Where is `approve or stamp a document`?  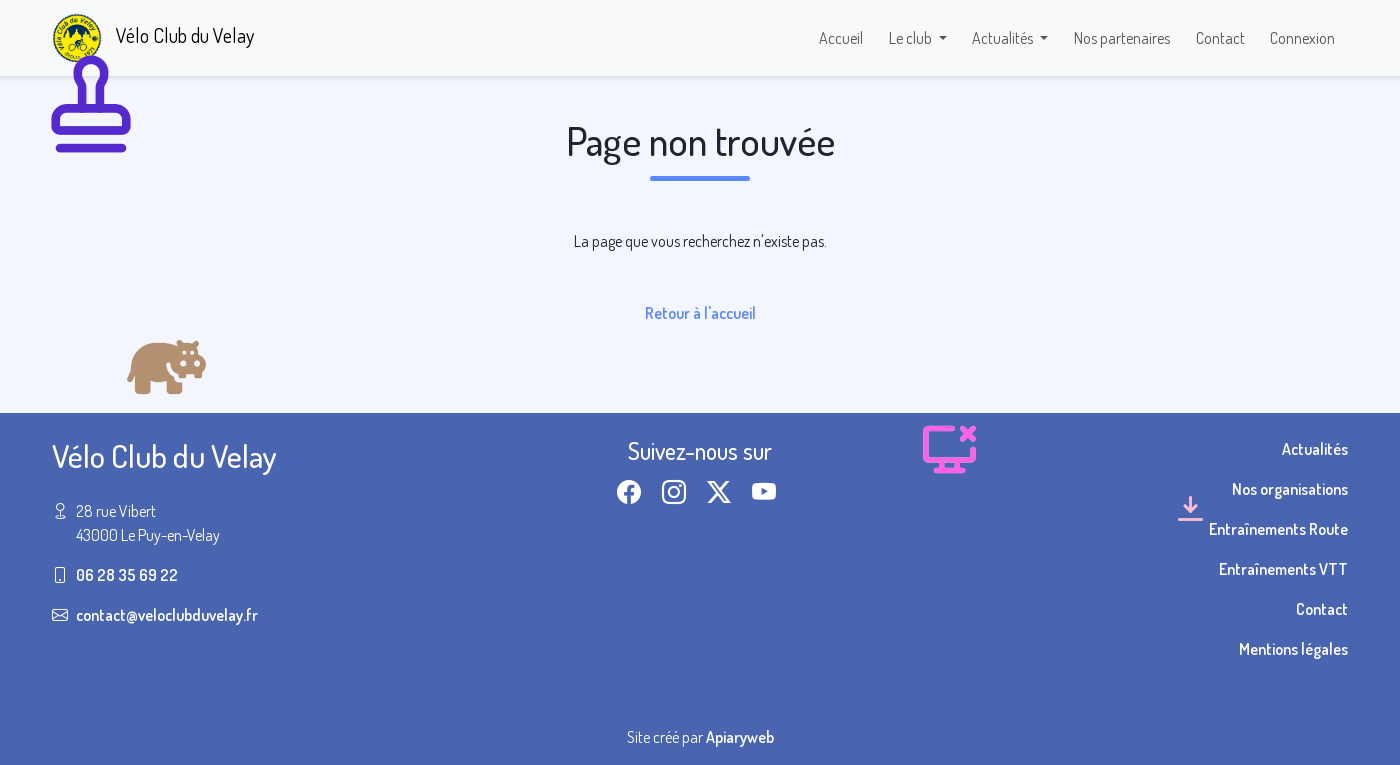 approve or stamp a document is located at coordinates (91, 104).